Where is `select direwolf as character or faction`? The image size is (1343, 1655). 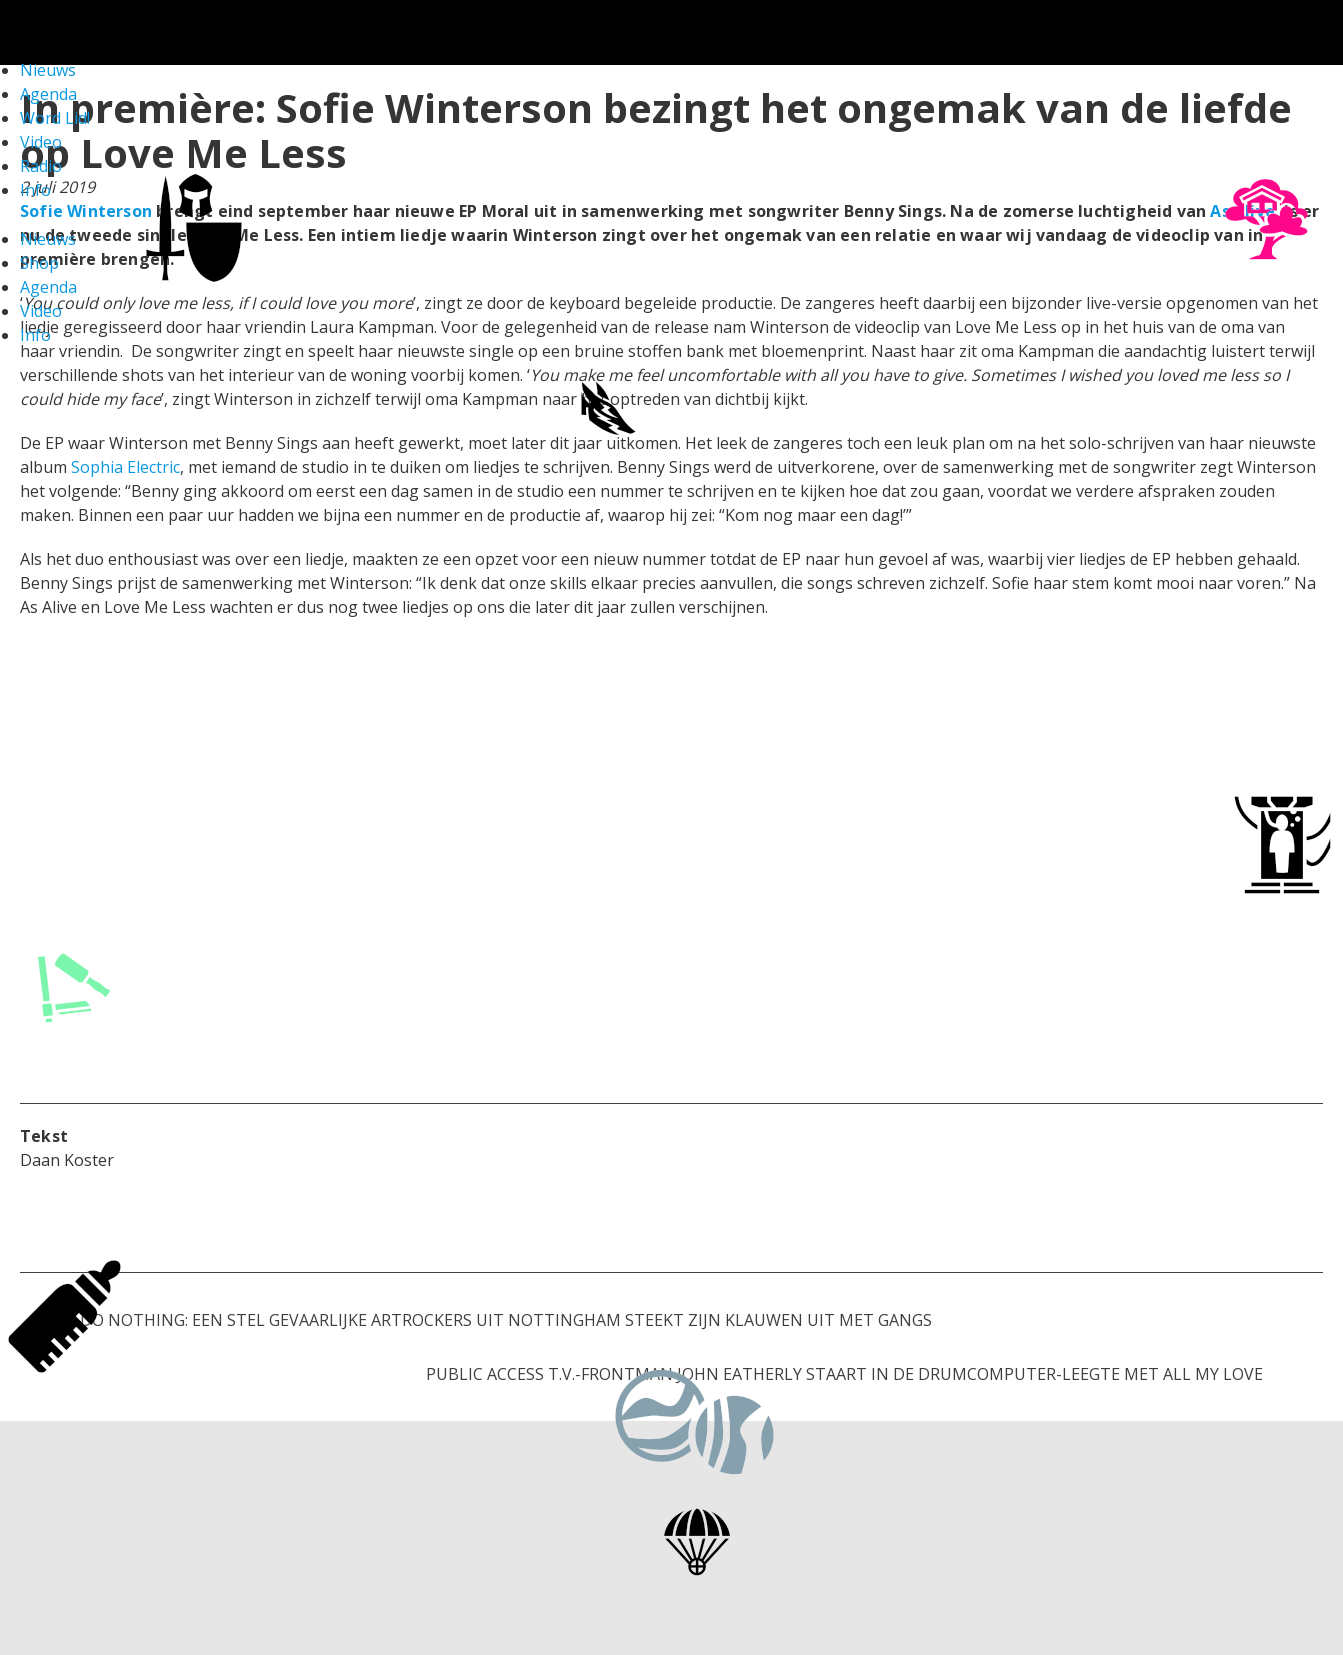 select direwolf as character or faction is located at coordinates (608, 408).